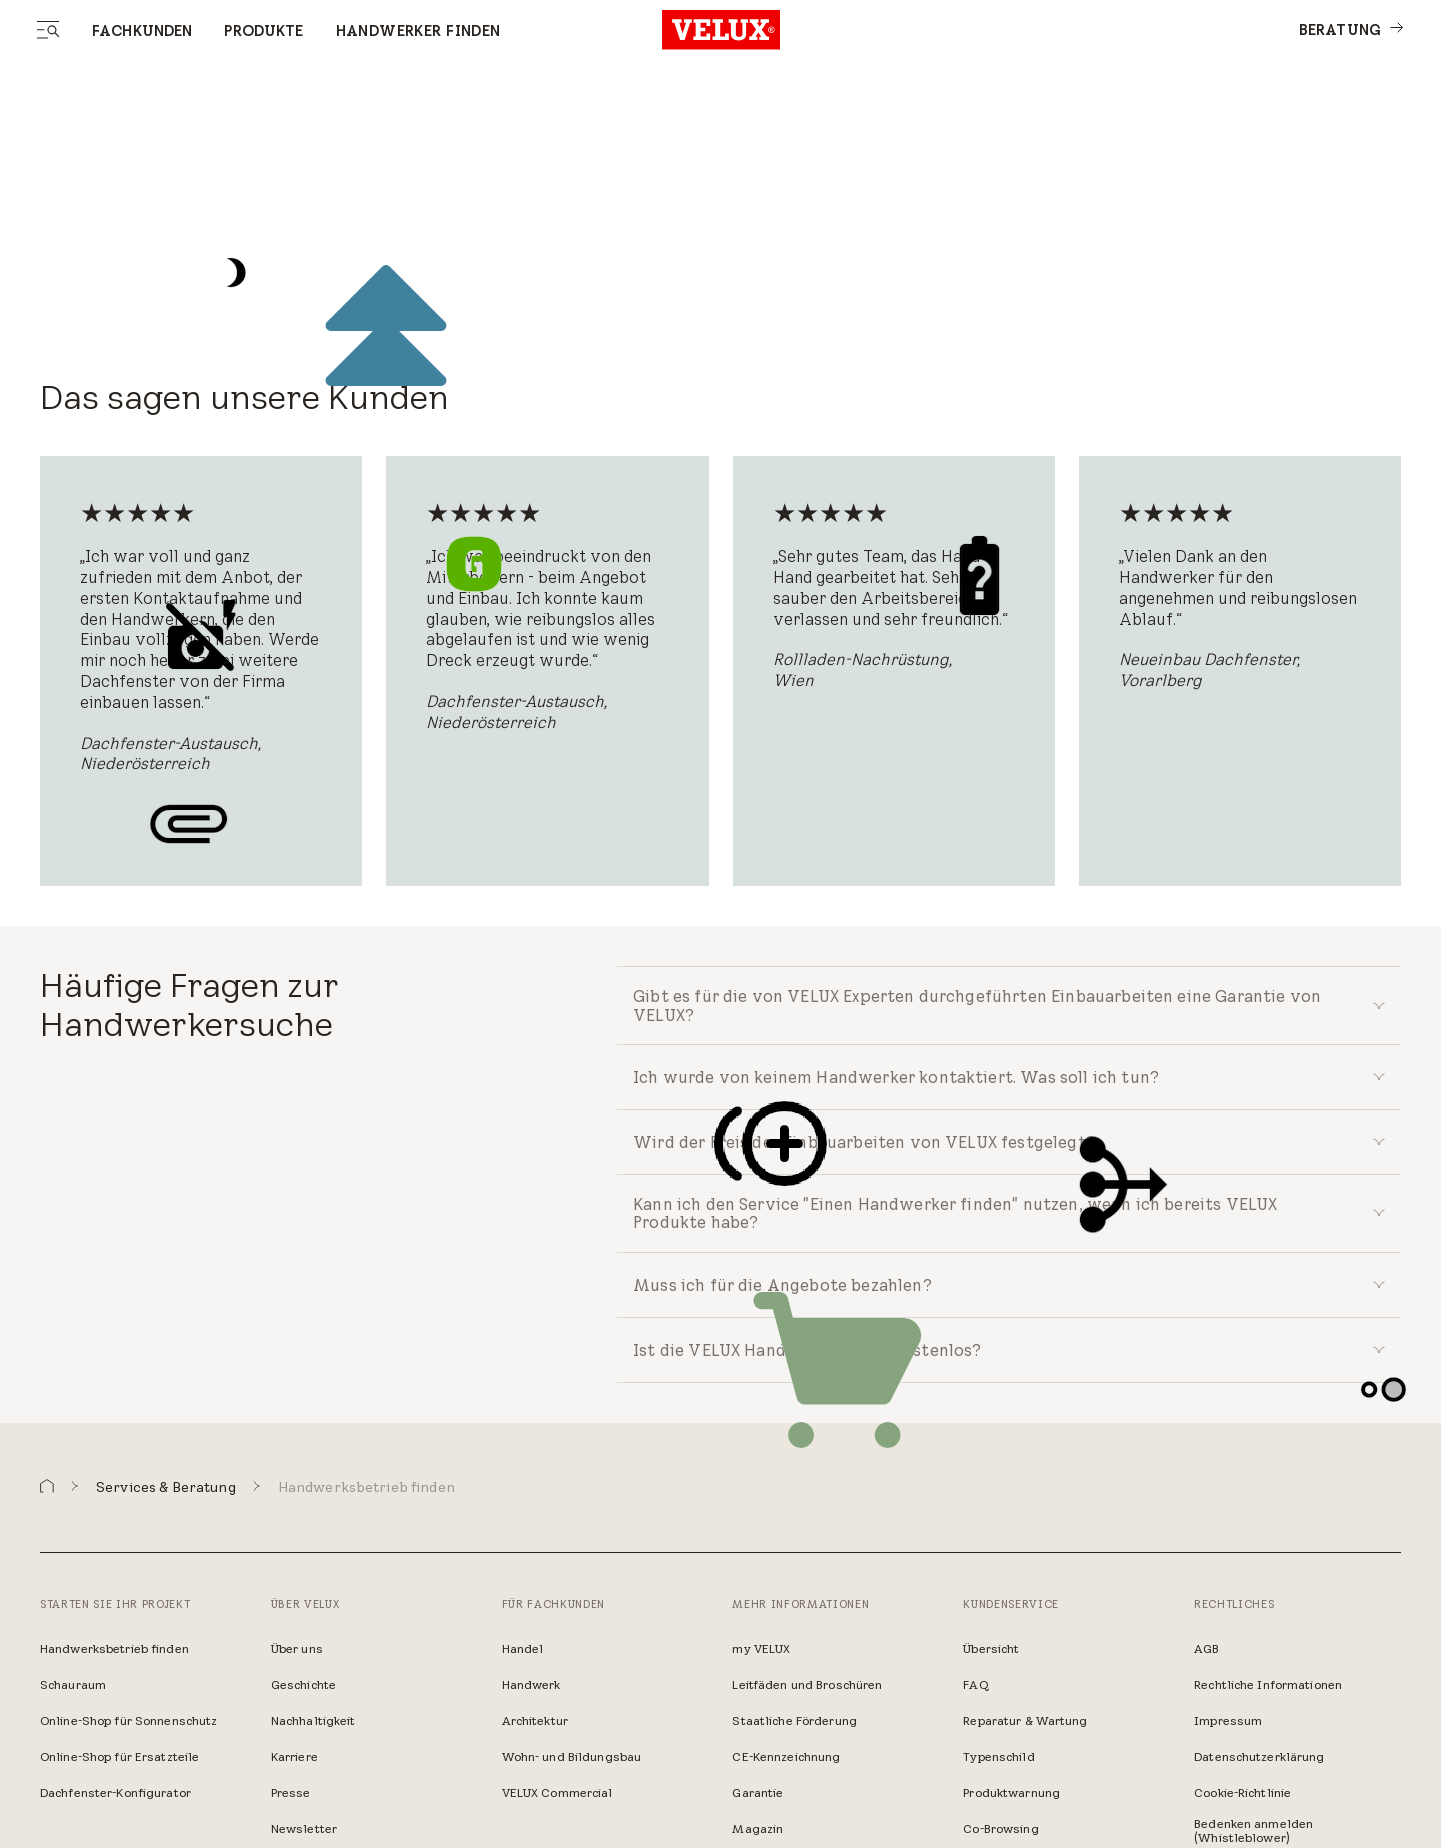  Describe the element at coordinates (474, 564) in the screenshot. I see `google or gmail app shortcut` at that location.